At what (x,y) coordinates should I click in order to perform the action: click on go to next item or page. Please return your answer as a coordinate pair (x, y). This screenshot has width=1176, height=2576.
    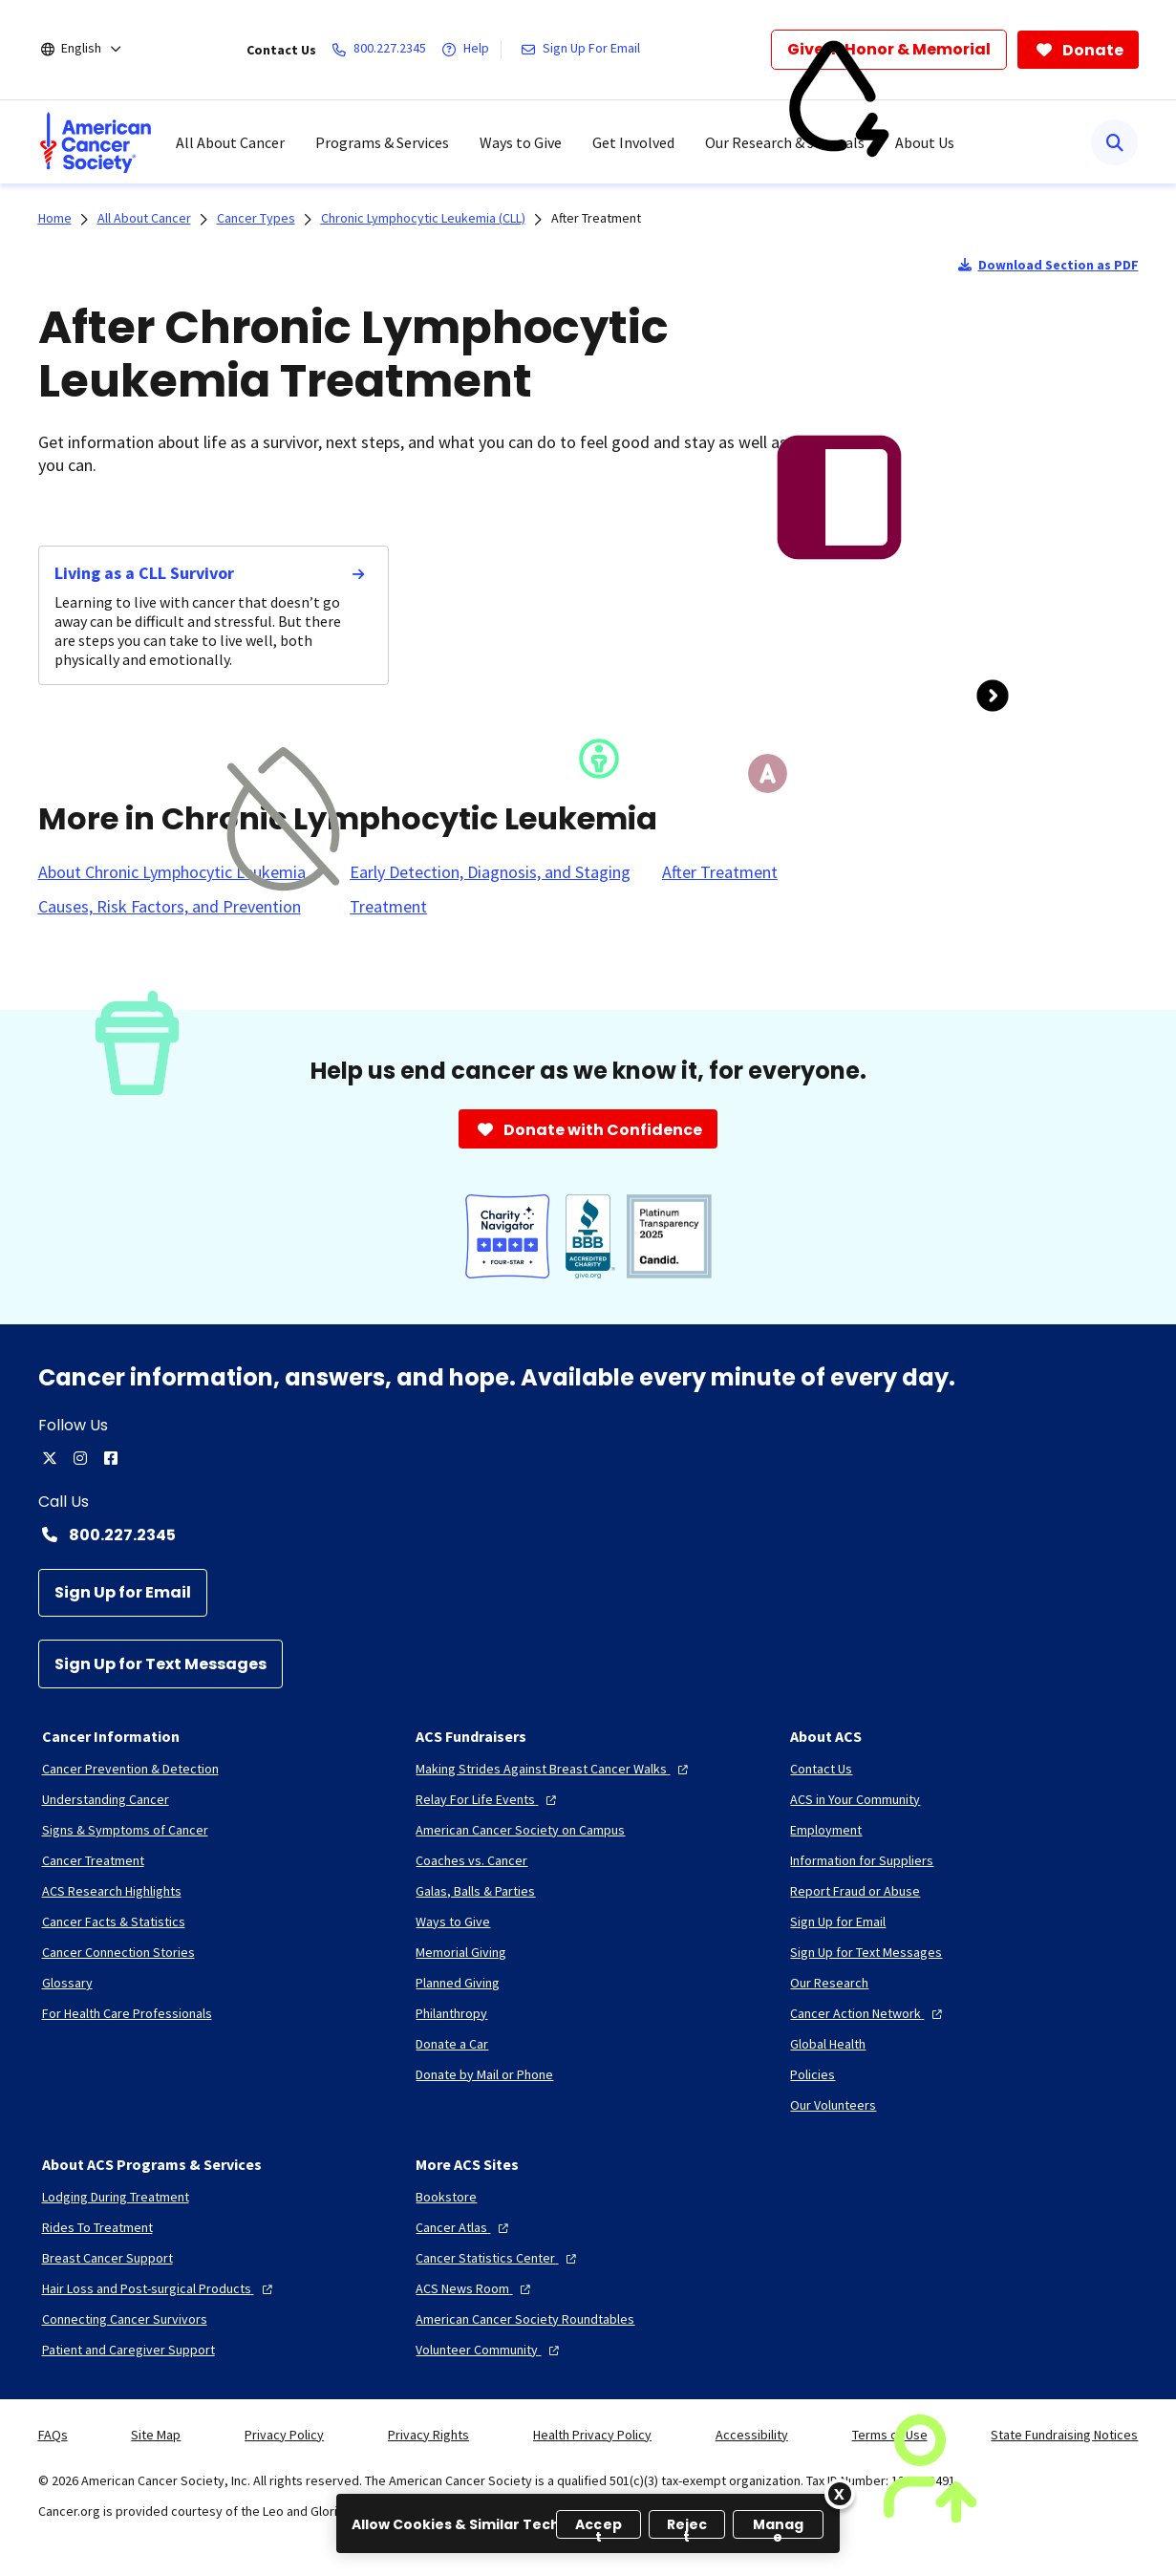
    Looking at the image, I should click on (993, 696).